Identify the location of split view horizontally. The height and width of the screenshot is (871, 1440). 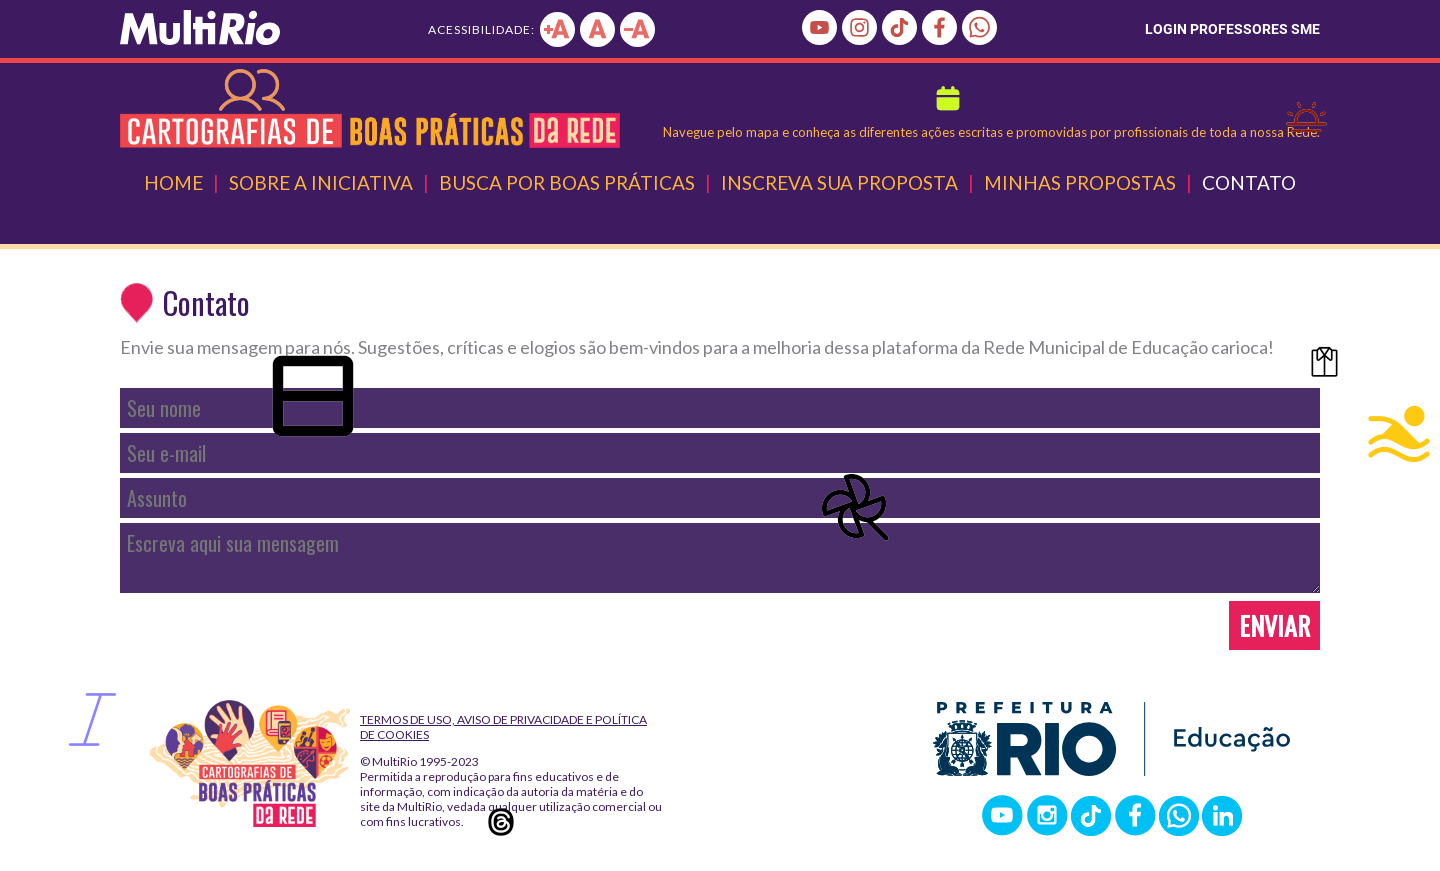
(313, 396).